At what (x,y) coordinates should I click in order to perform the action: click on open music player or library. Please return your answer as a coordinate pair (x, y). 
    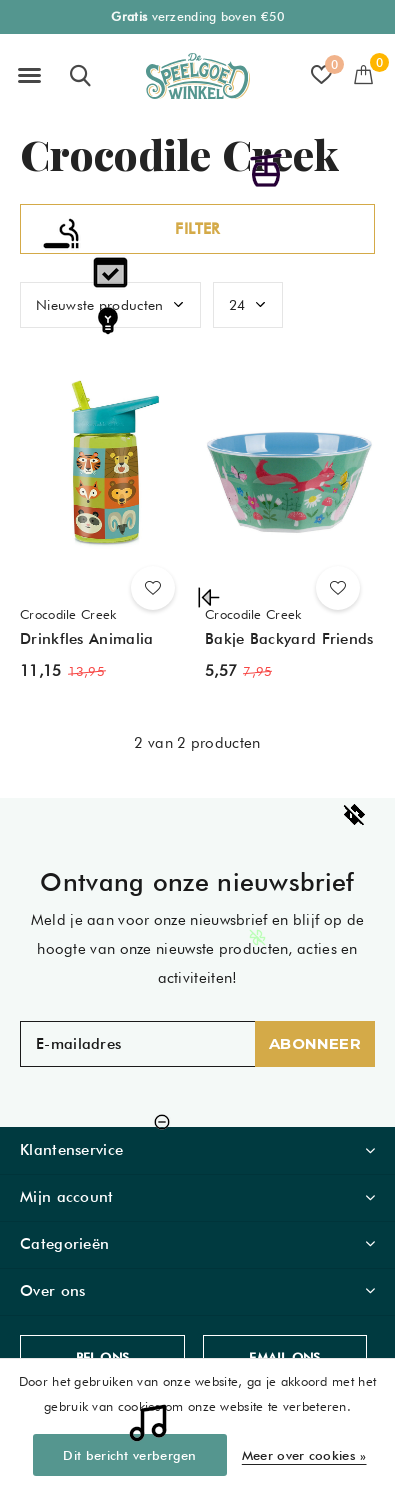
    Looking at the image, I should click on (148, 1423).